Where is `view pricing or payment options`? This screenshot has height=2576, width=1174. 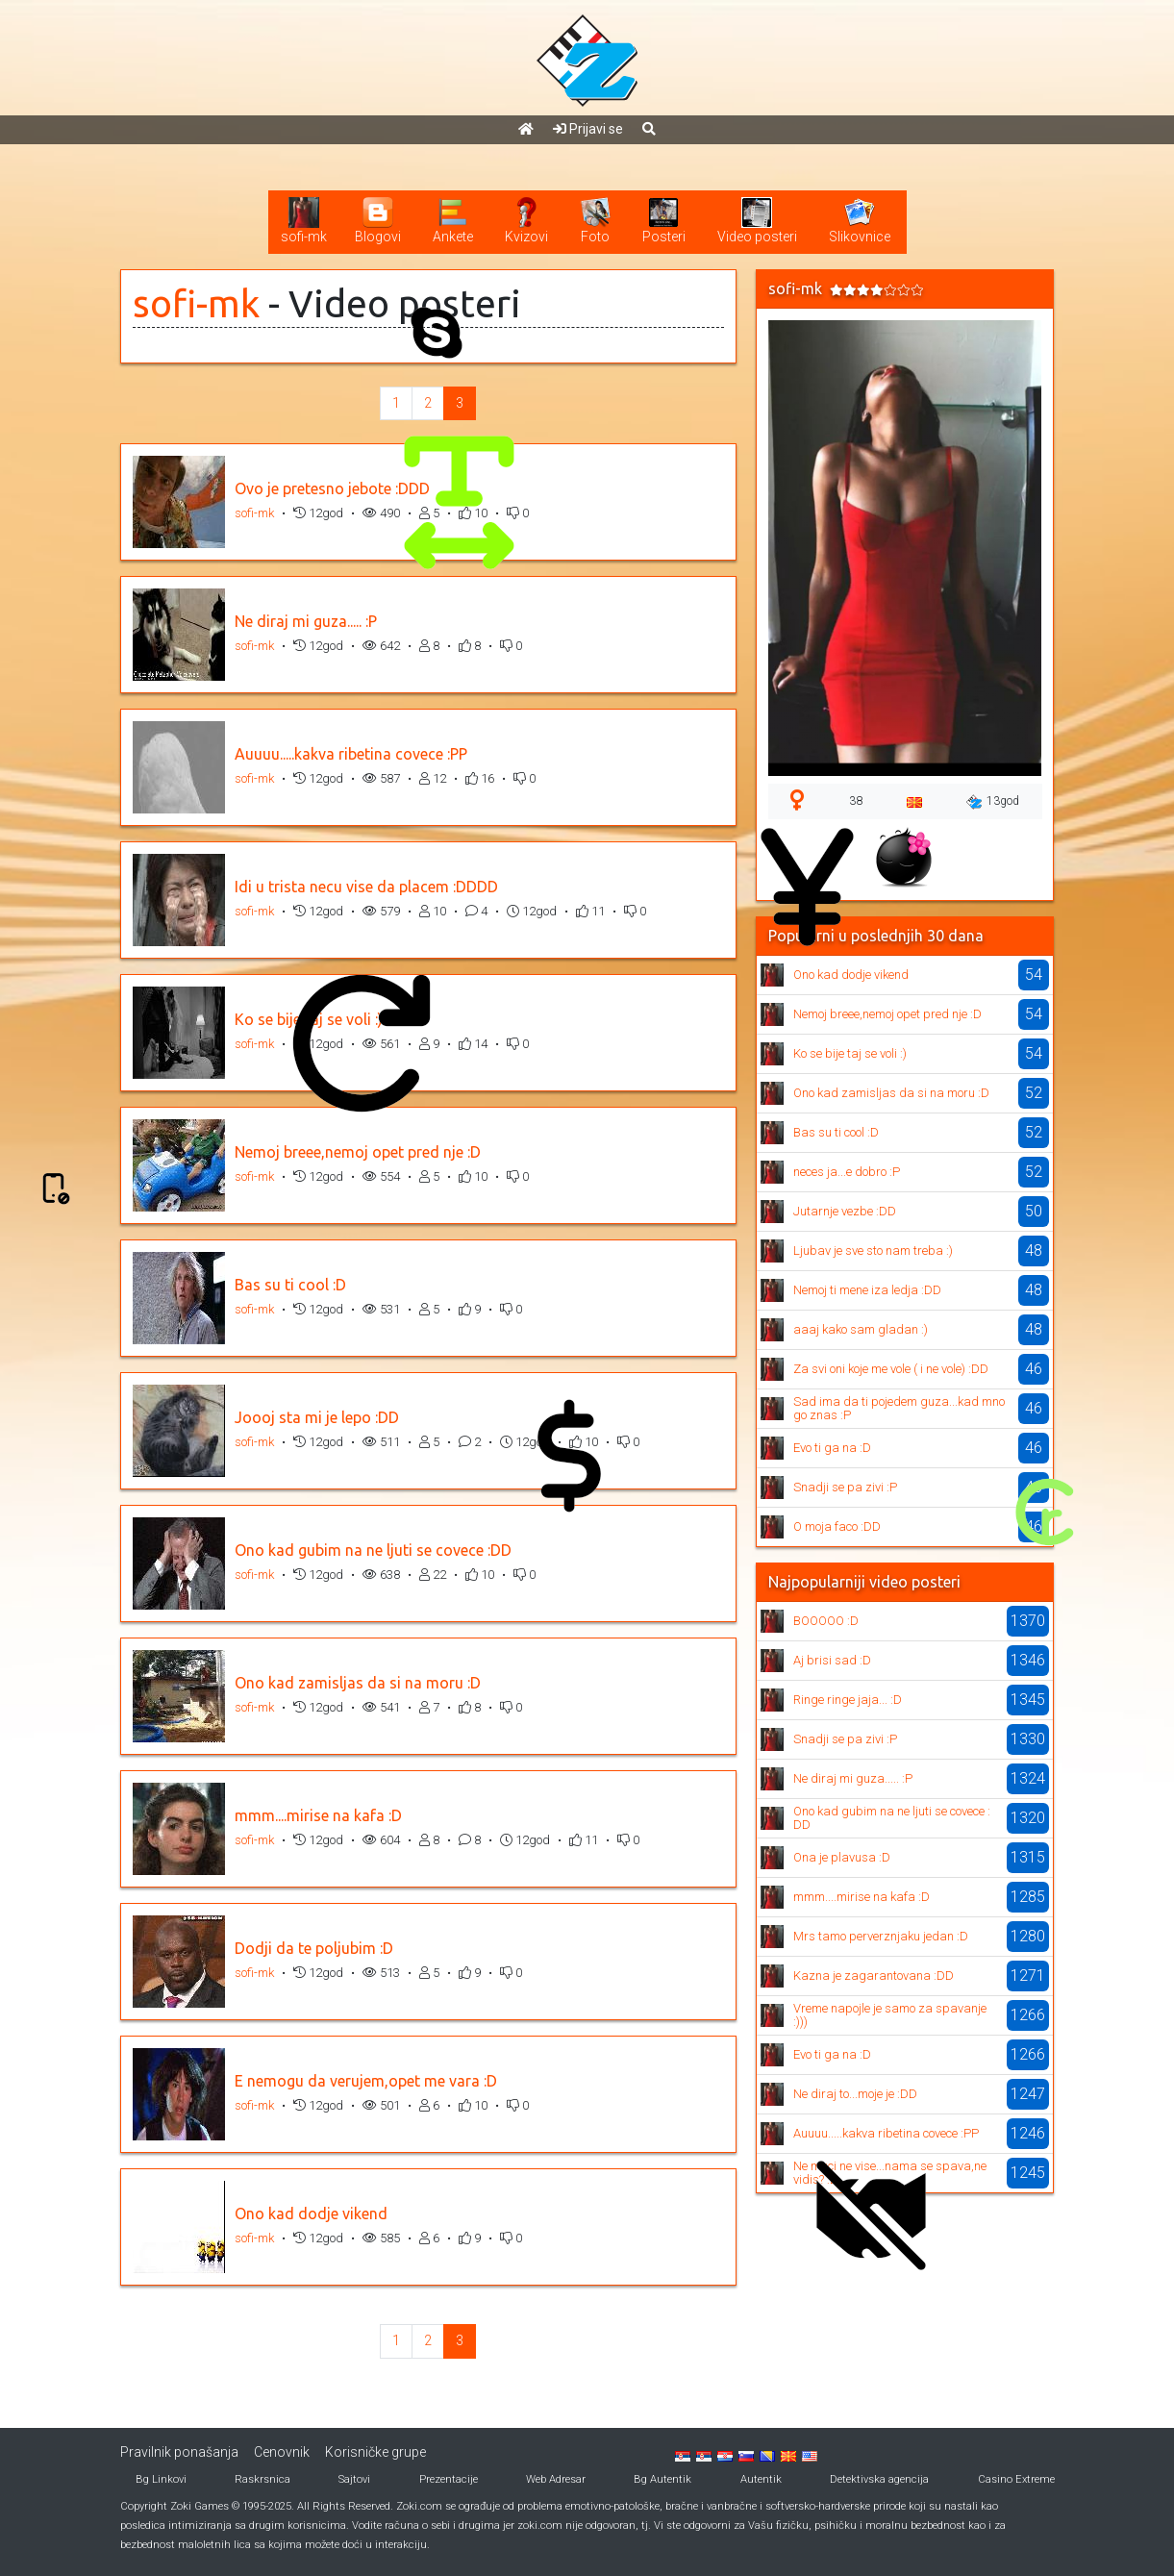
view pricing or payment options is located at coordinates (569, 1456).